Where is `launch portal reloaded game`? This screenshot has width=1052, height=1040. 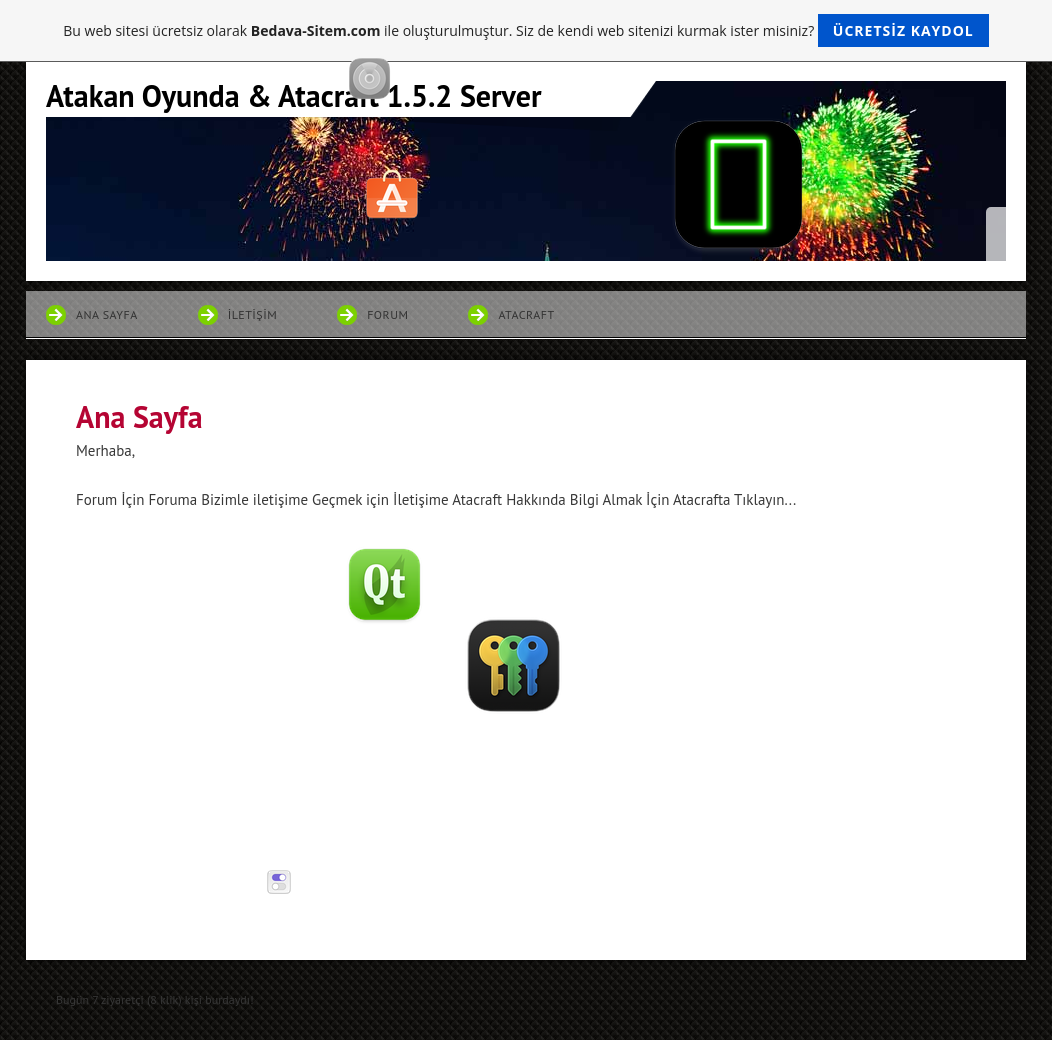 launch portal reloaded game is located at coordinates (738, 184).